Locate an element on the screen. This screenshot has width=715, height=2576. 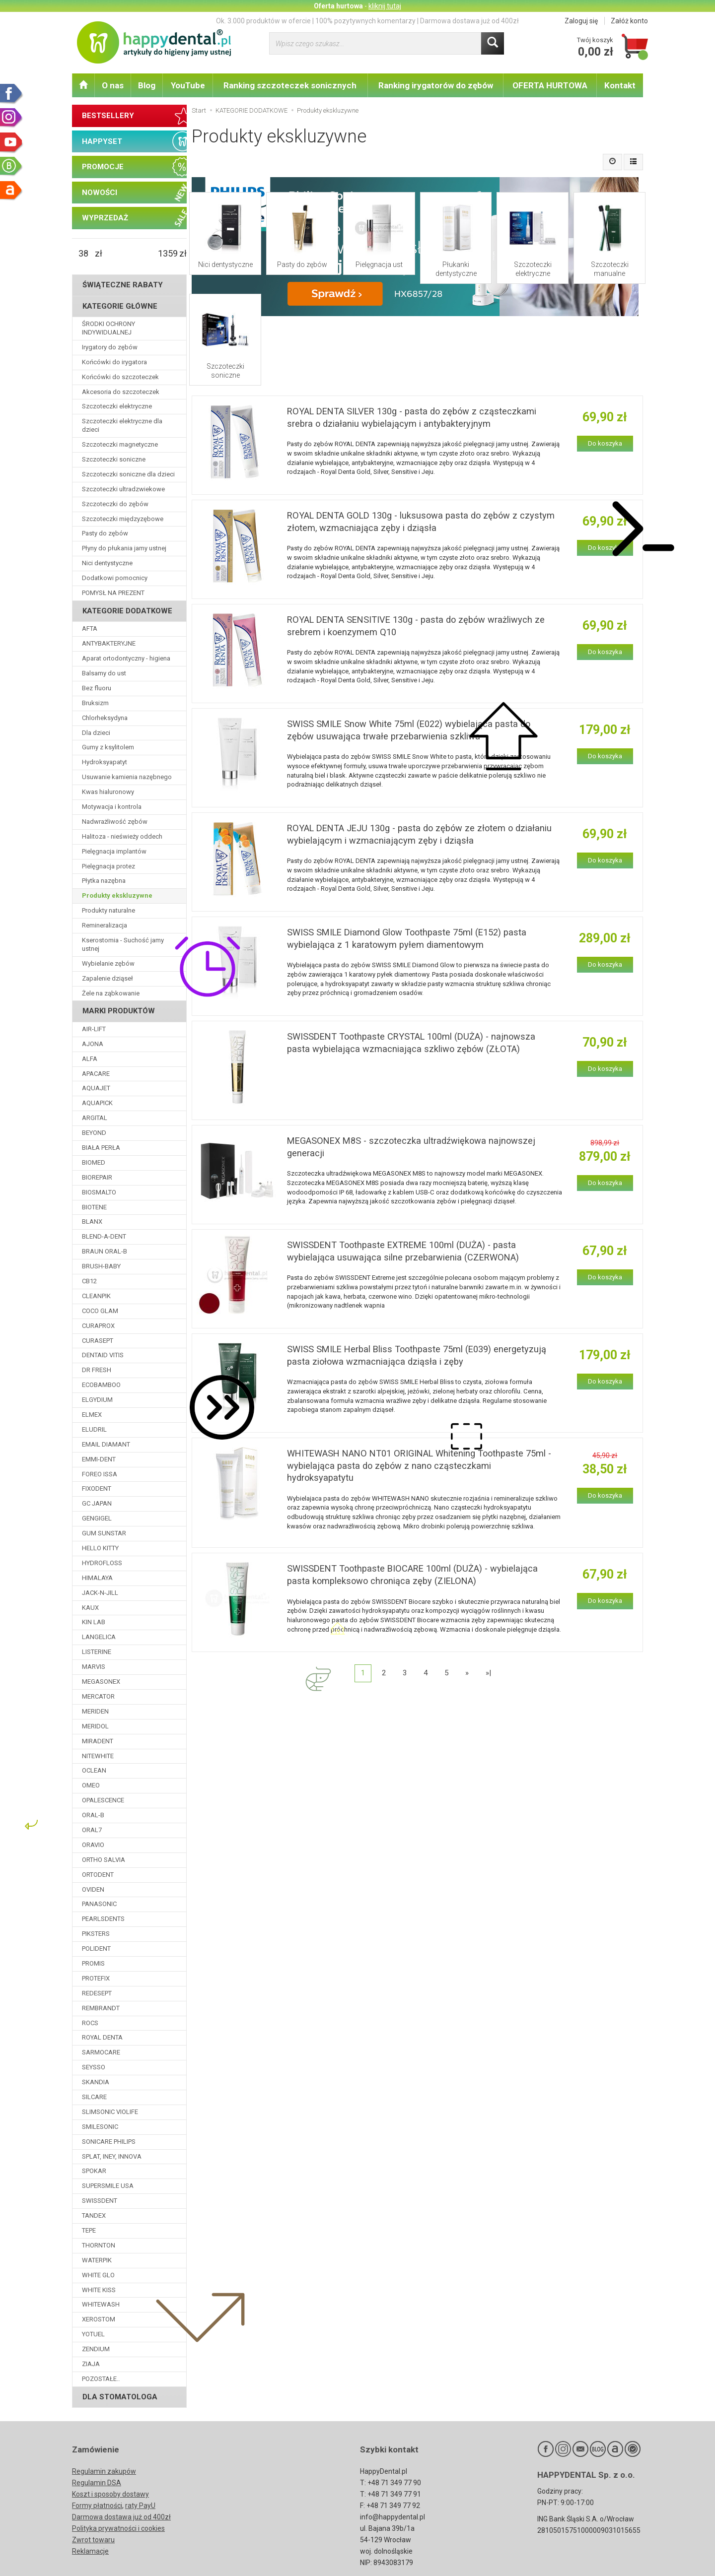
upload a file or document is located at coordinates (503, 739).